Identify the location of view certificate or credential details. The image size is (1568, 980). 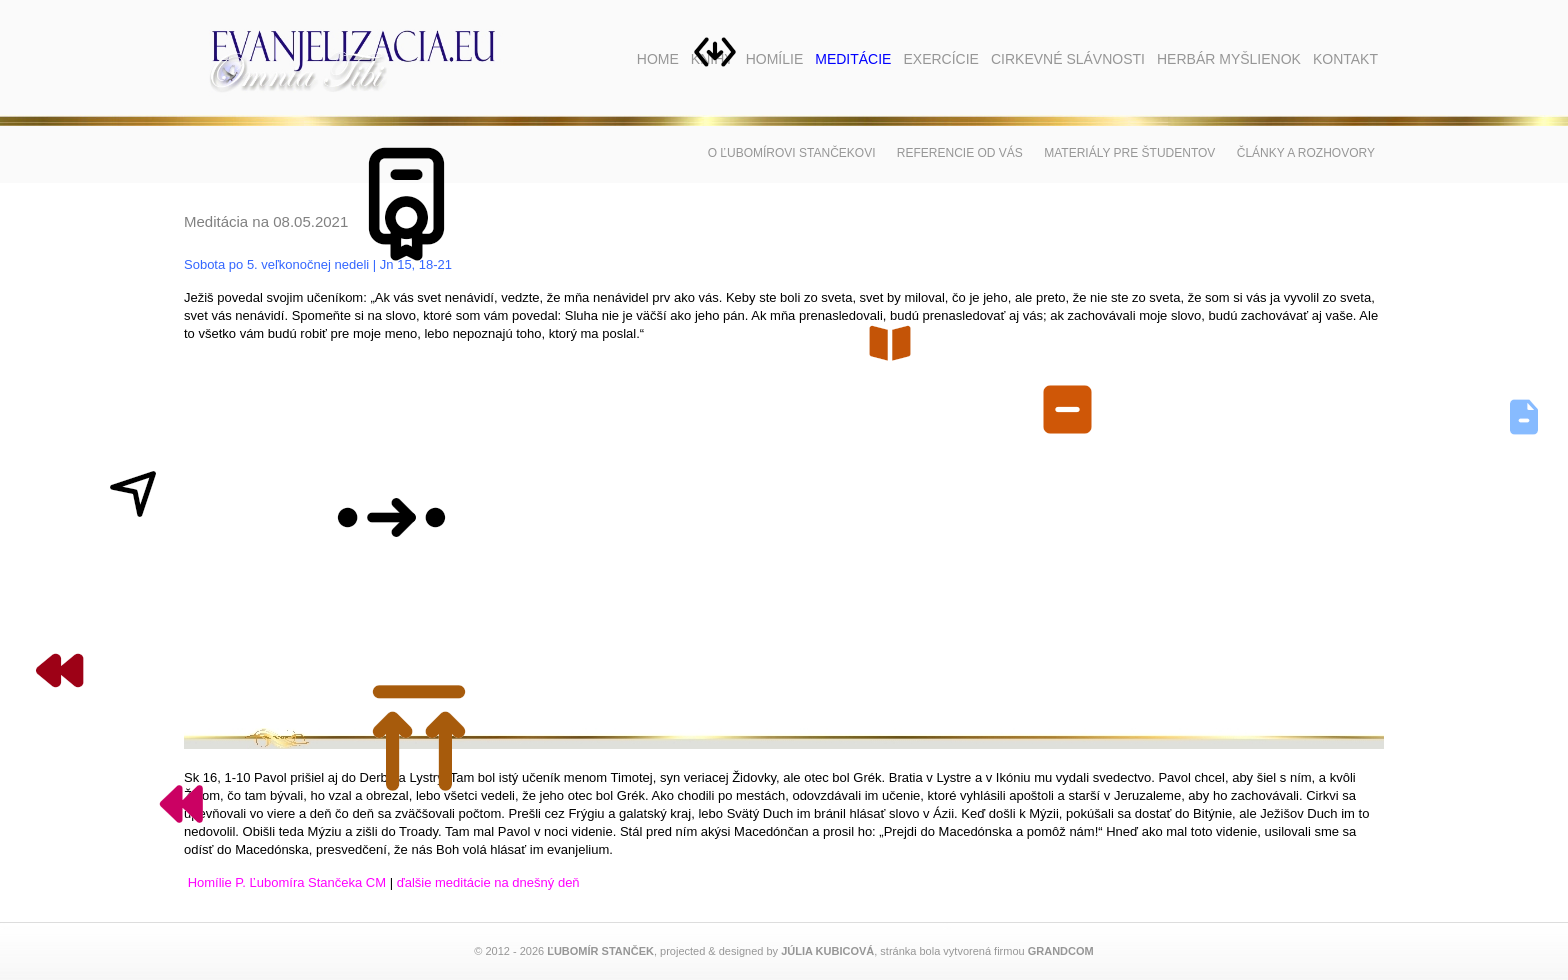
(406, 201).